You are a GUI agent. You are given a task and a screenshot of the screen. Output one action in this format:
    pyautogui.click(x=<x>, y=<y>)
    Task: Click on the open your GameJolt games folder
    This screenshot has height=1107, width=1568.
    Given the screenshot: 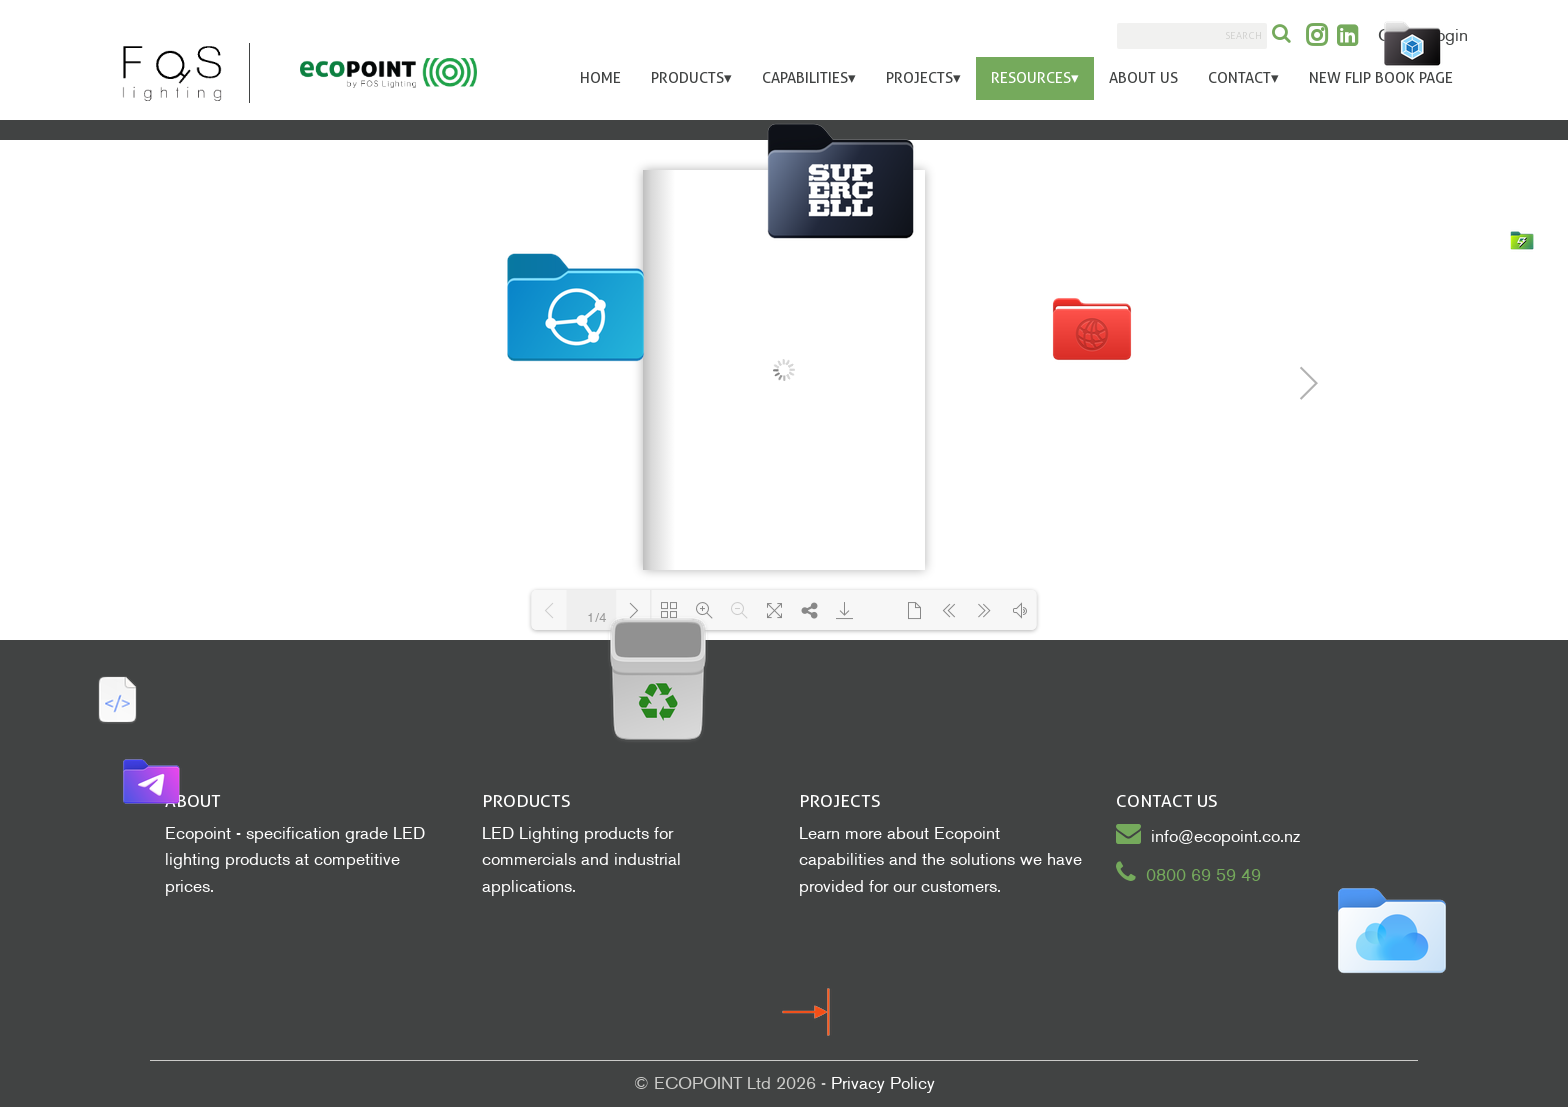 What is the action you would take?
    pyautogui.click(x=1522, y=241)
    